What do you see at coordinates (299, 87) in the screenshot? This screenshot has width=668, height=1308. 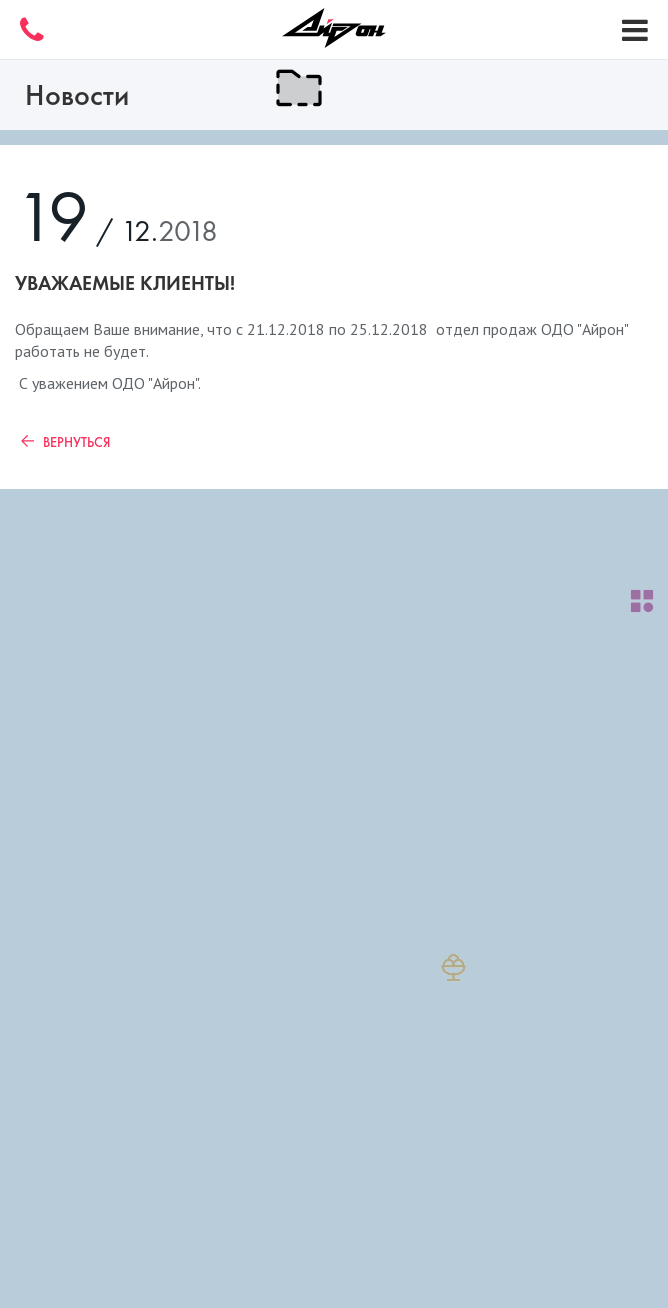 I see `create a new folder` at bounding box center [299, 87].